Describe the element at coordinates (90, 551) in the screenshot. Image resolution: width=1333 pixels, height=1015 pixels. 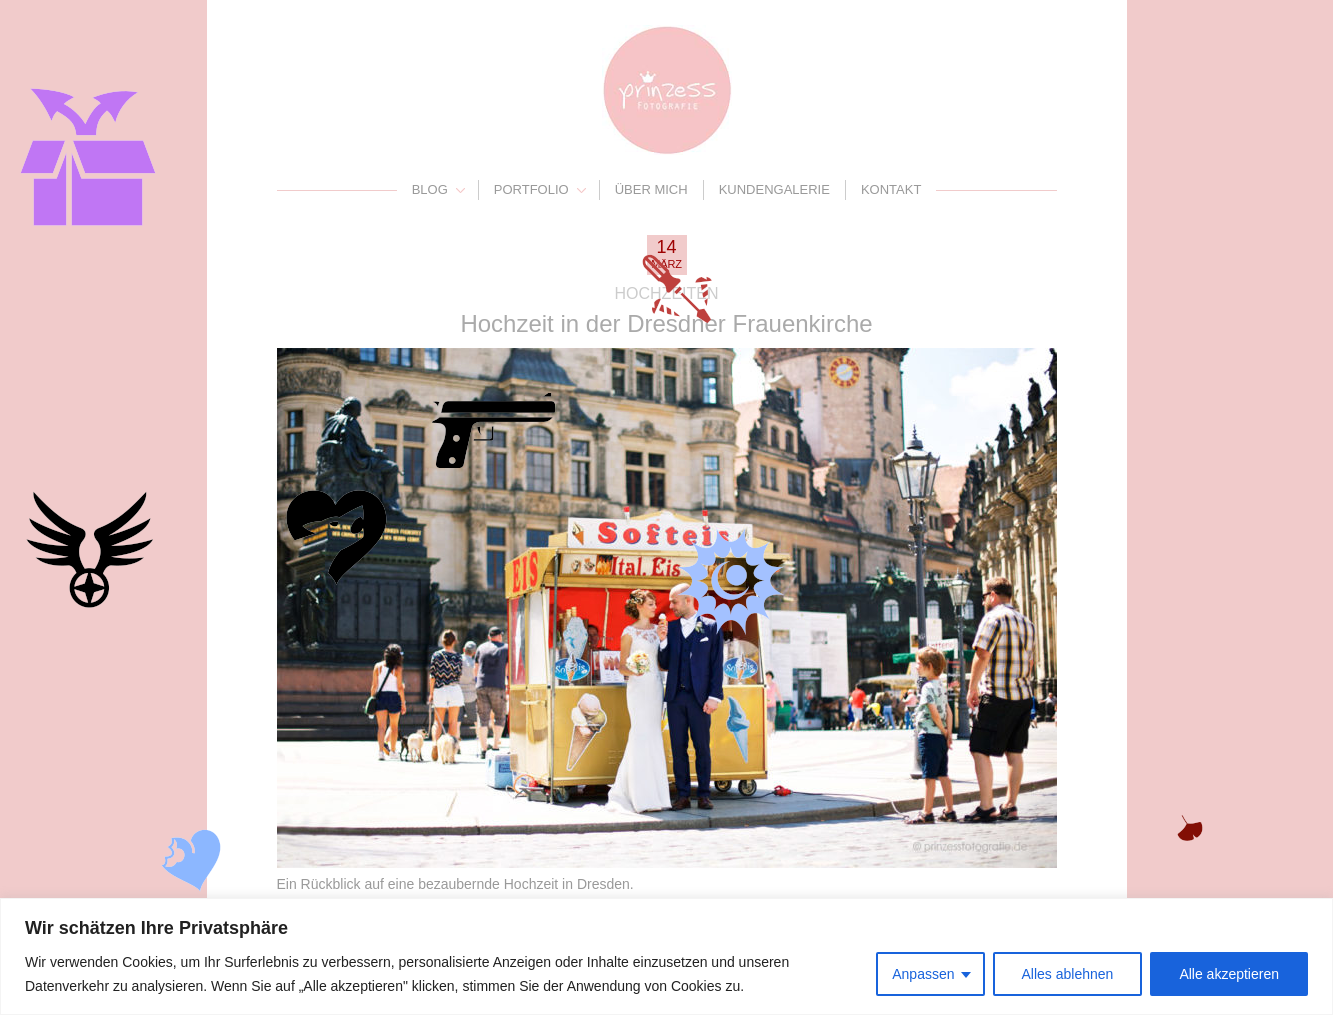
I see `faction or guild emblem in a game interface` at that location.